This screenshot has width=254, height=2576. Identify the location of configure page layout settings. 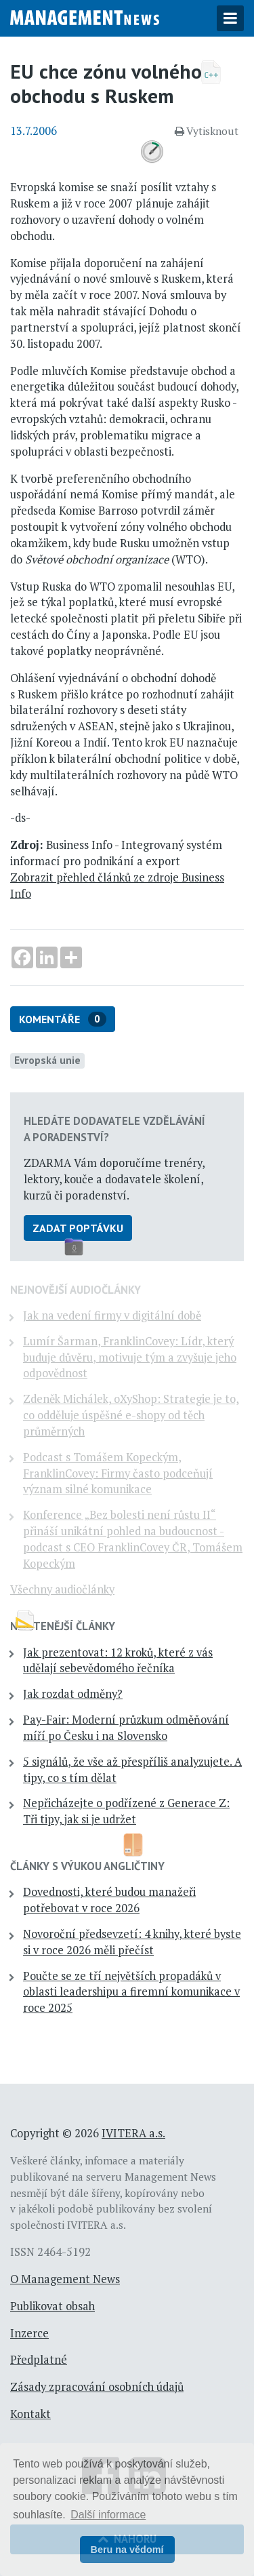
(25, 1620).